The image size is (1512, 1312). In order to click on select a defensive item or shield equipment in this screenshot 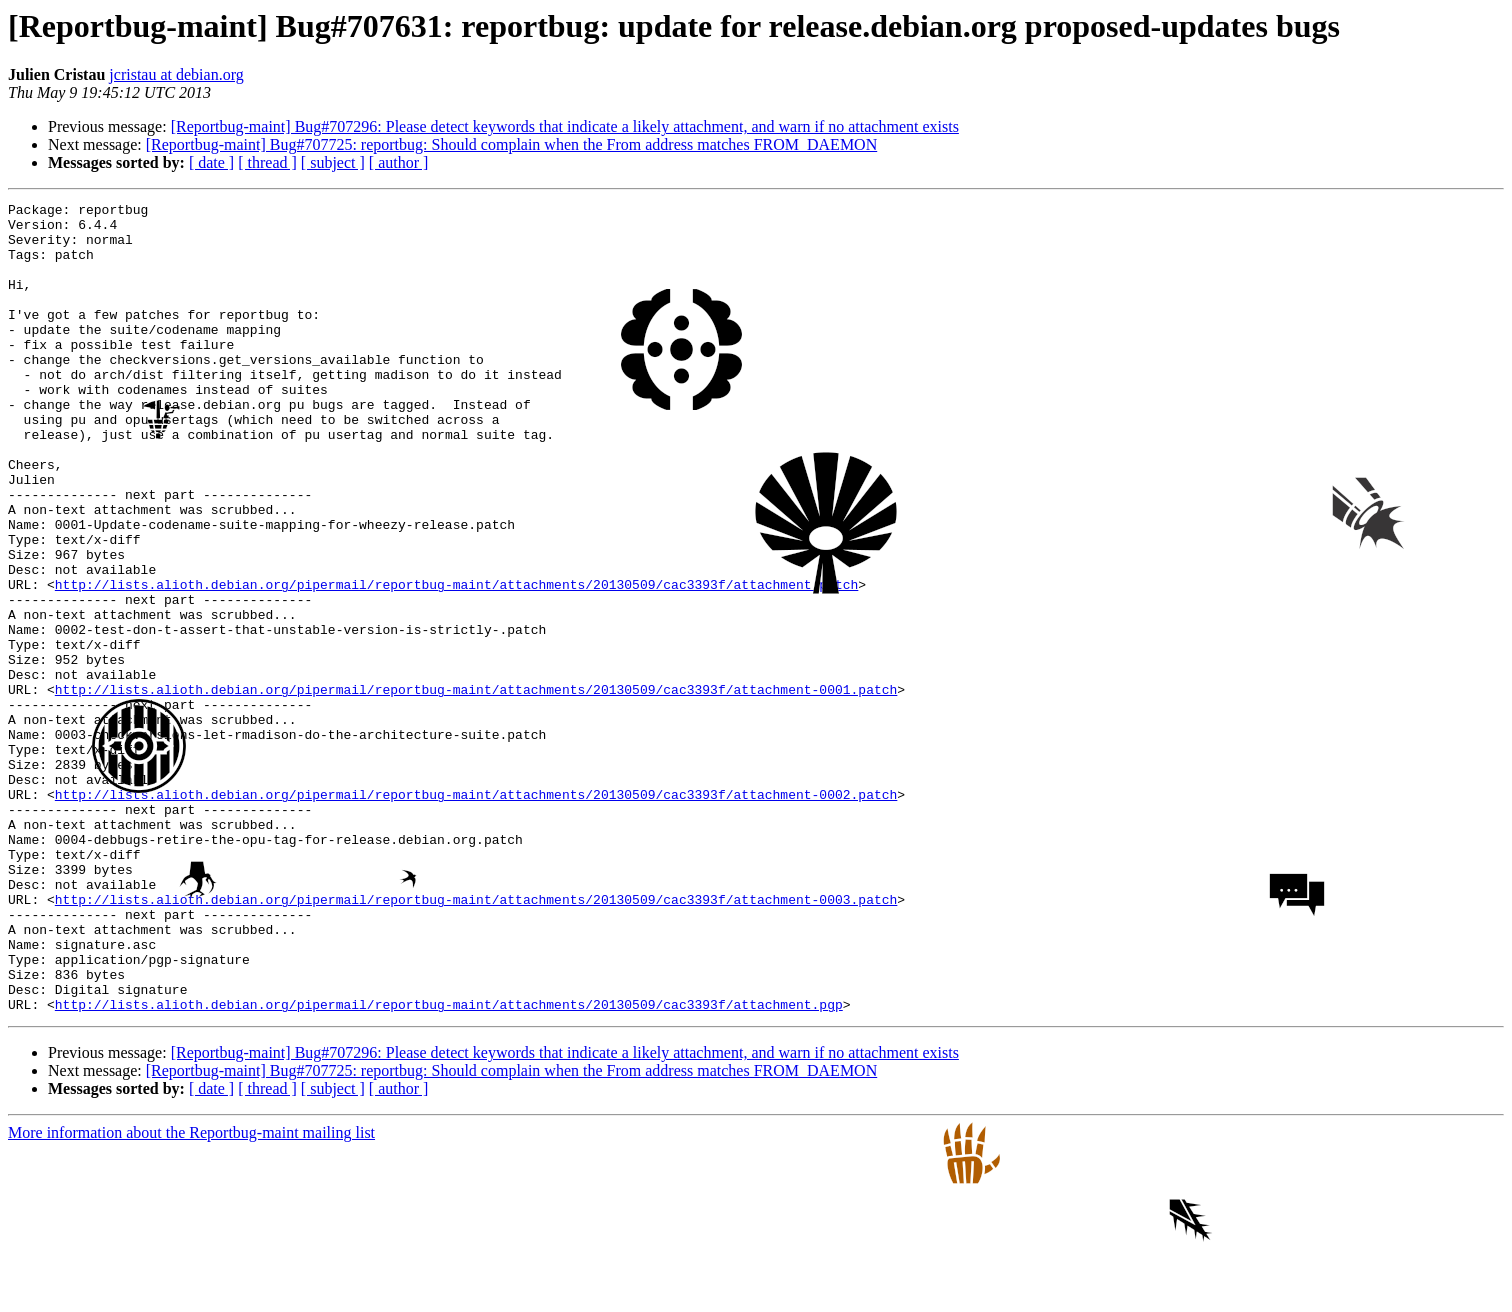, I will do `click(139, 746)`.